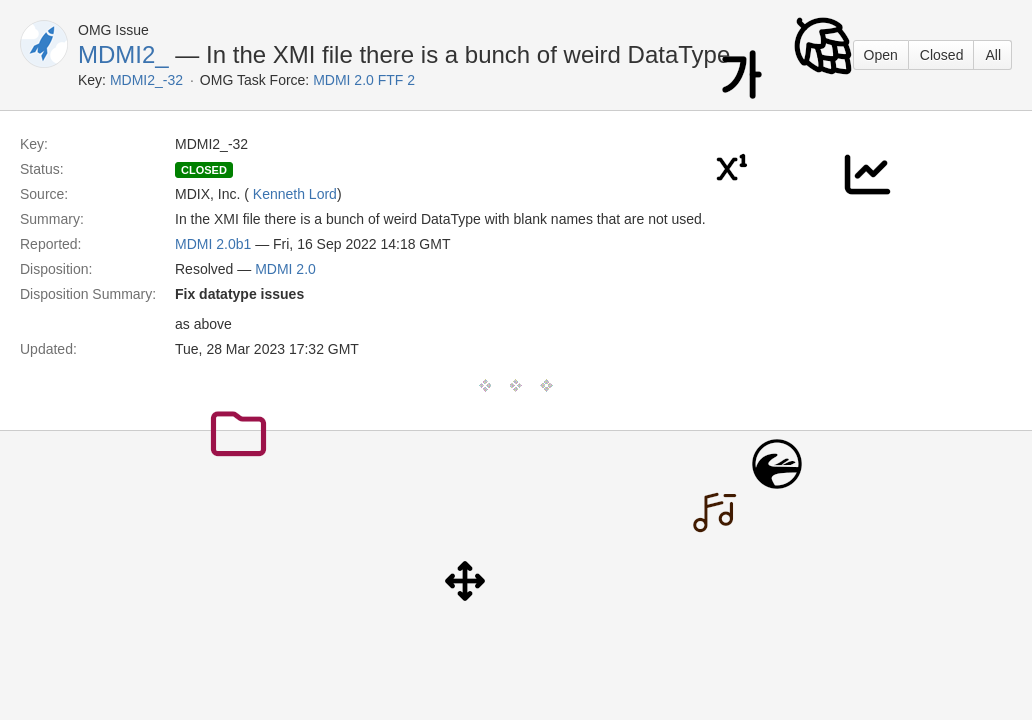 The width and height of the screenshot is (1032, 720). Describe the element at coordinates (730, 169) in the screenshot. I see `apply superscript formatting to selected text` at that location.